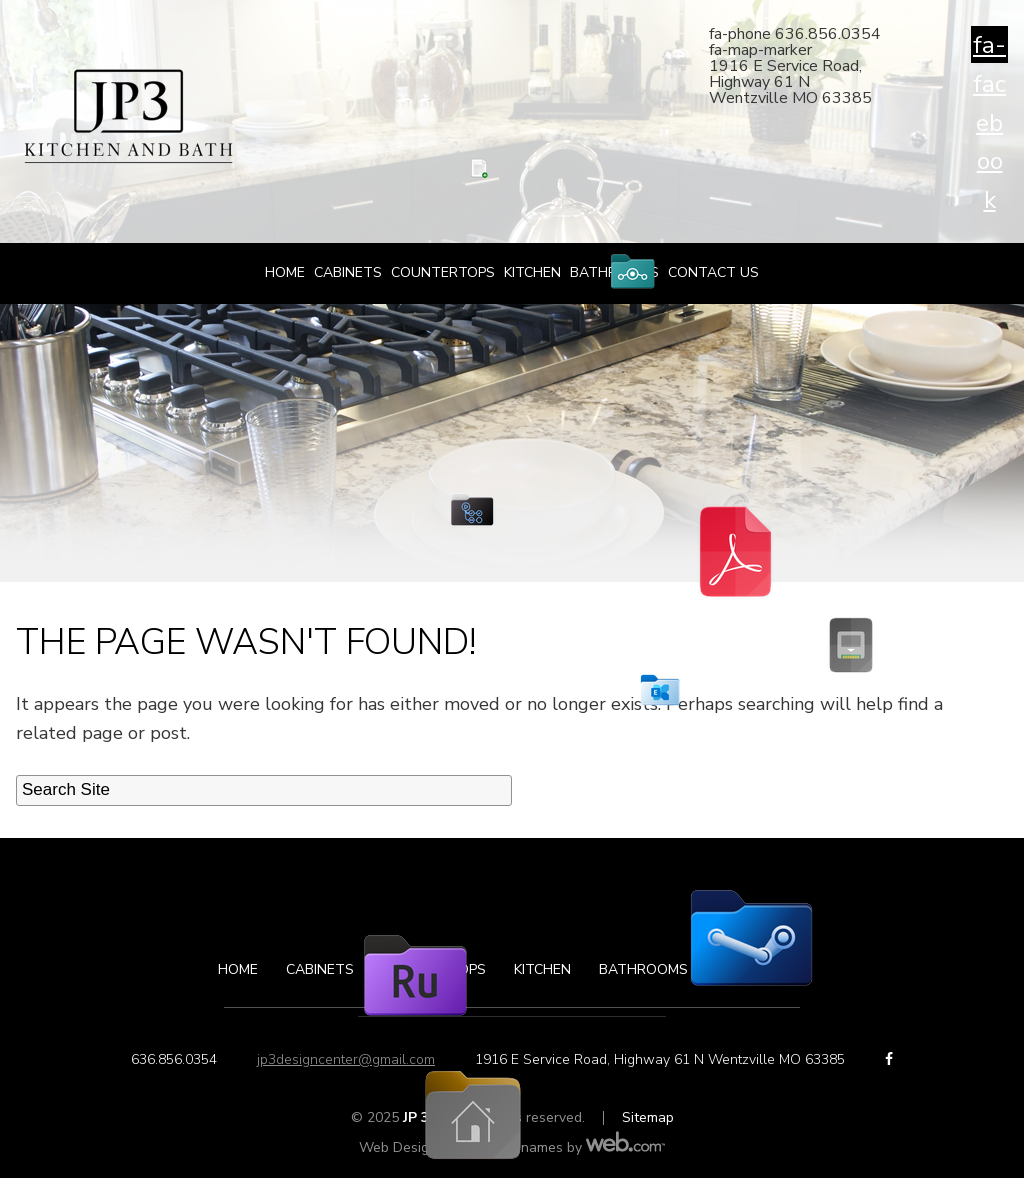 The width and height of the screenshot is (1024, 1178). I want to click on open a PDF document, so click(735, 551).